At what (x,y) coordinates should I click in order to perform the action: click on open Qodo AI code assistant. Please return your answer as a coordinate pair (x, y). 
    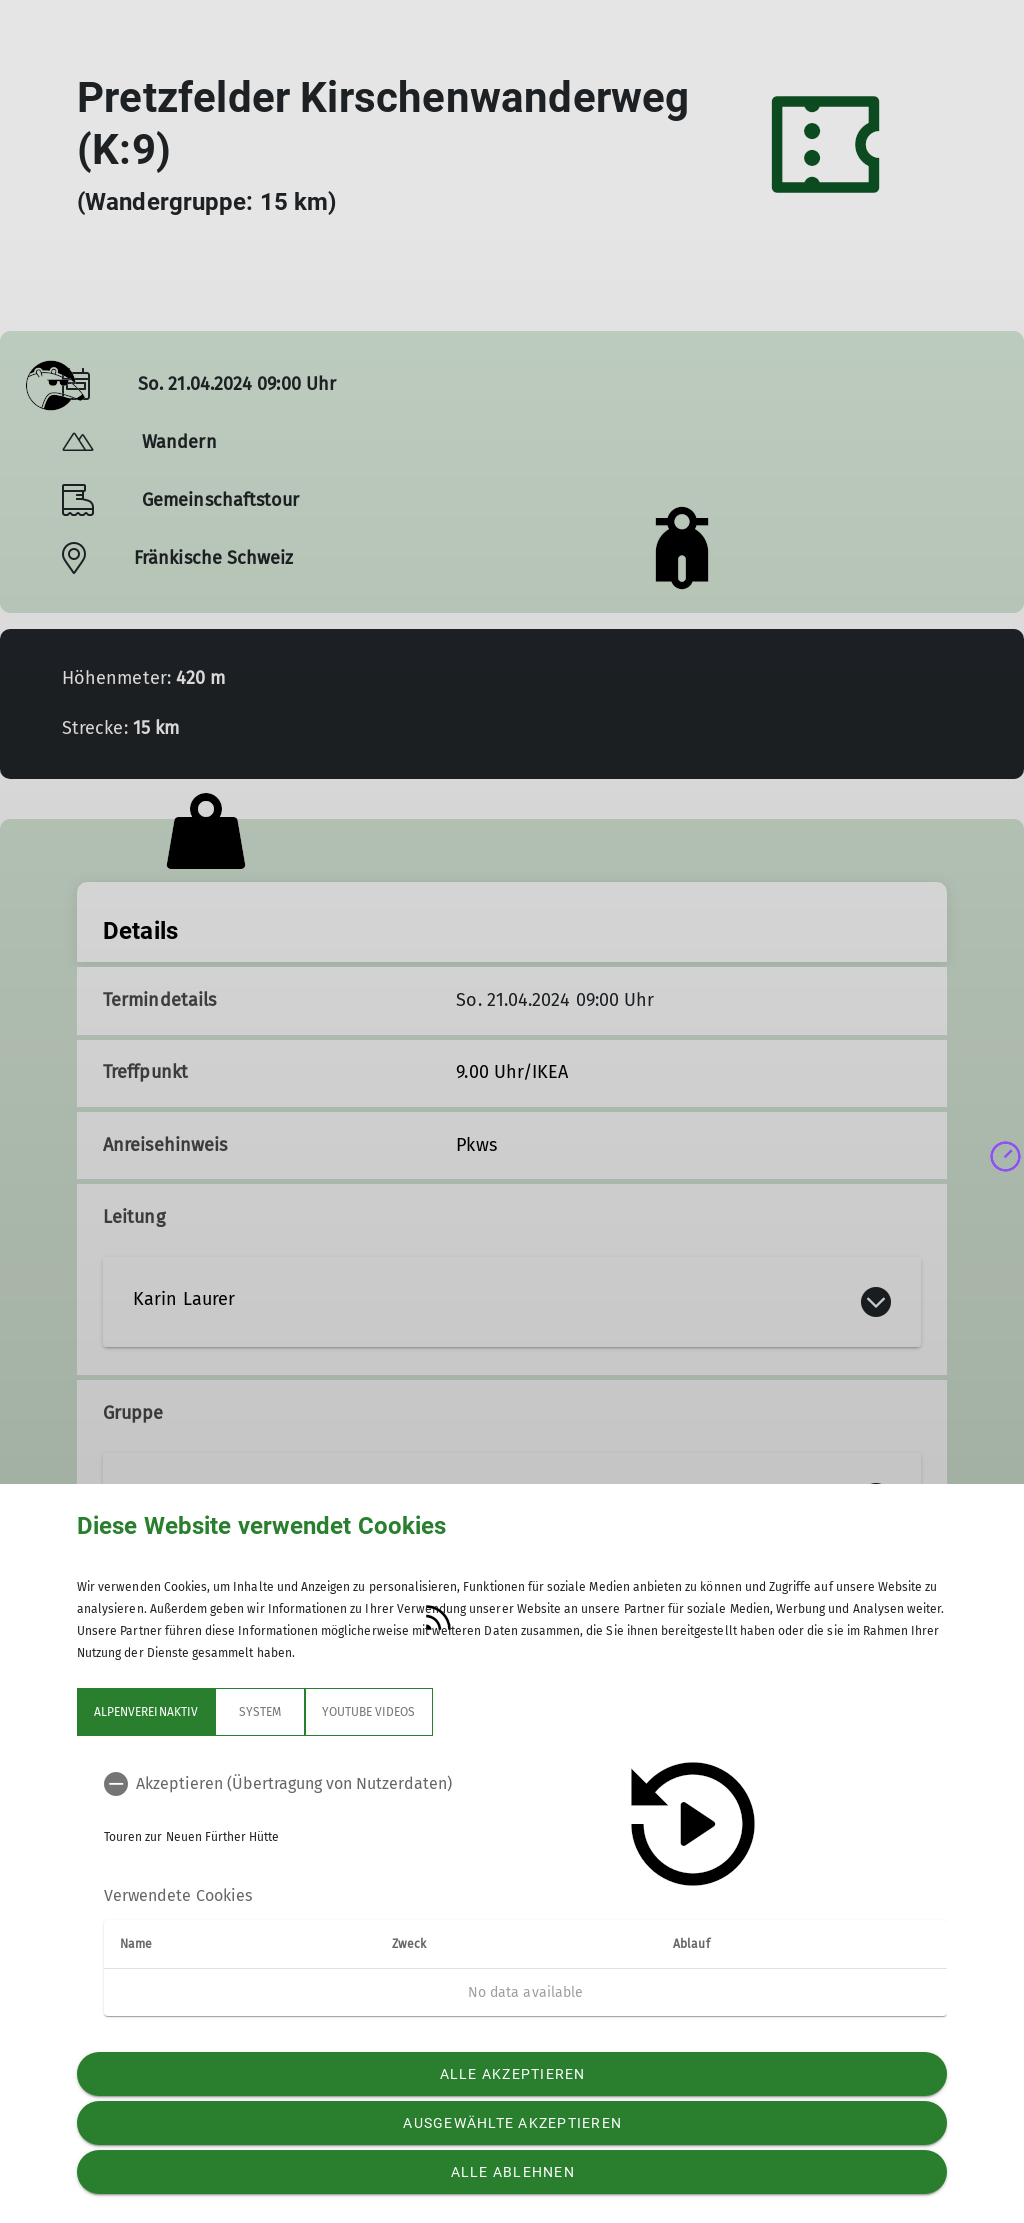
    Looking at the image, I should click on (55, 385).